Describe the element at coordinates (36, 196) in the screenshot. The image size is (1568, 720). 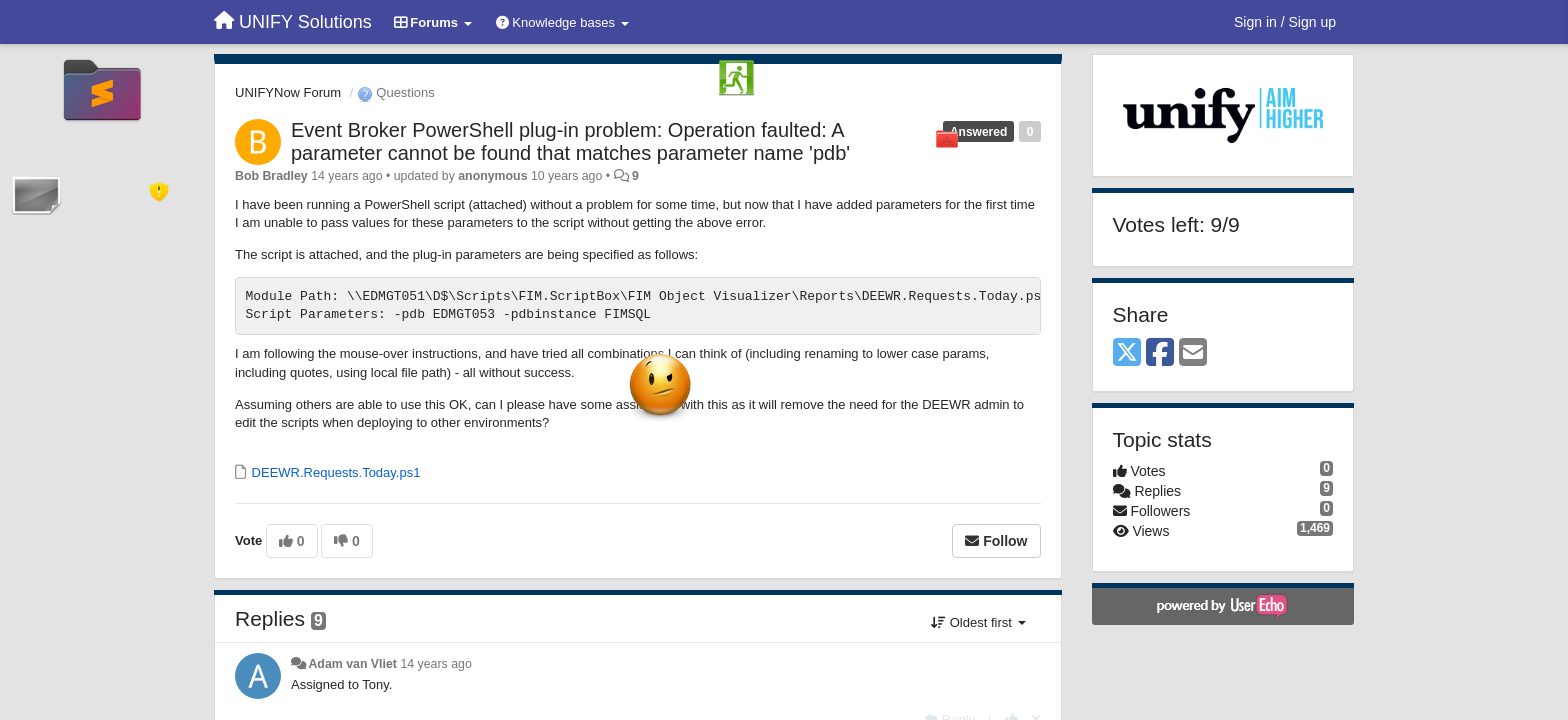
I see `indicates a missing or unavailable image` at that location.